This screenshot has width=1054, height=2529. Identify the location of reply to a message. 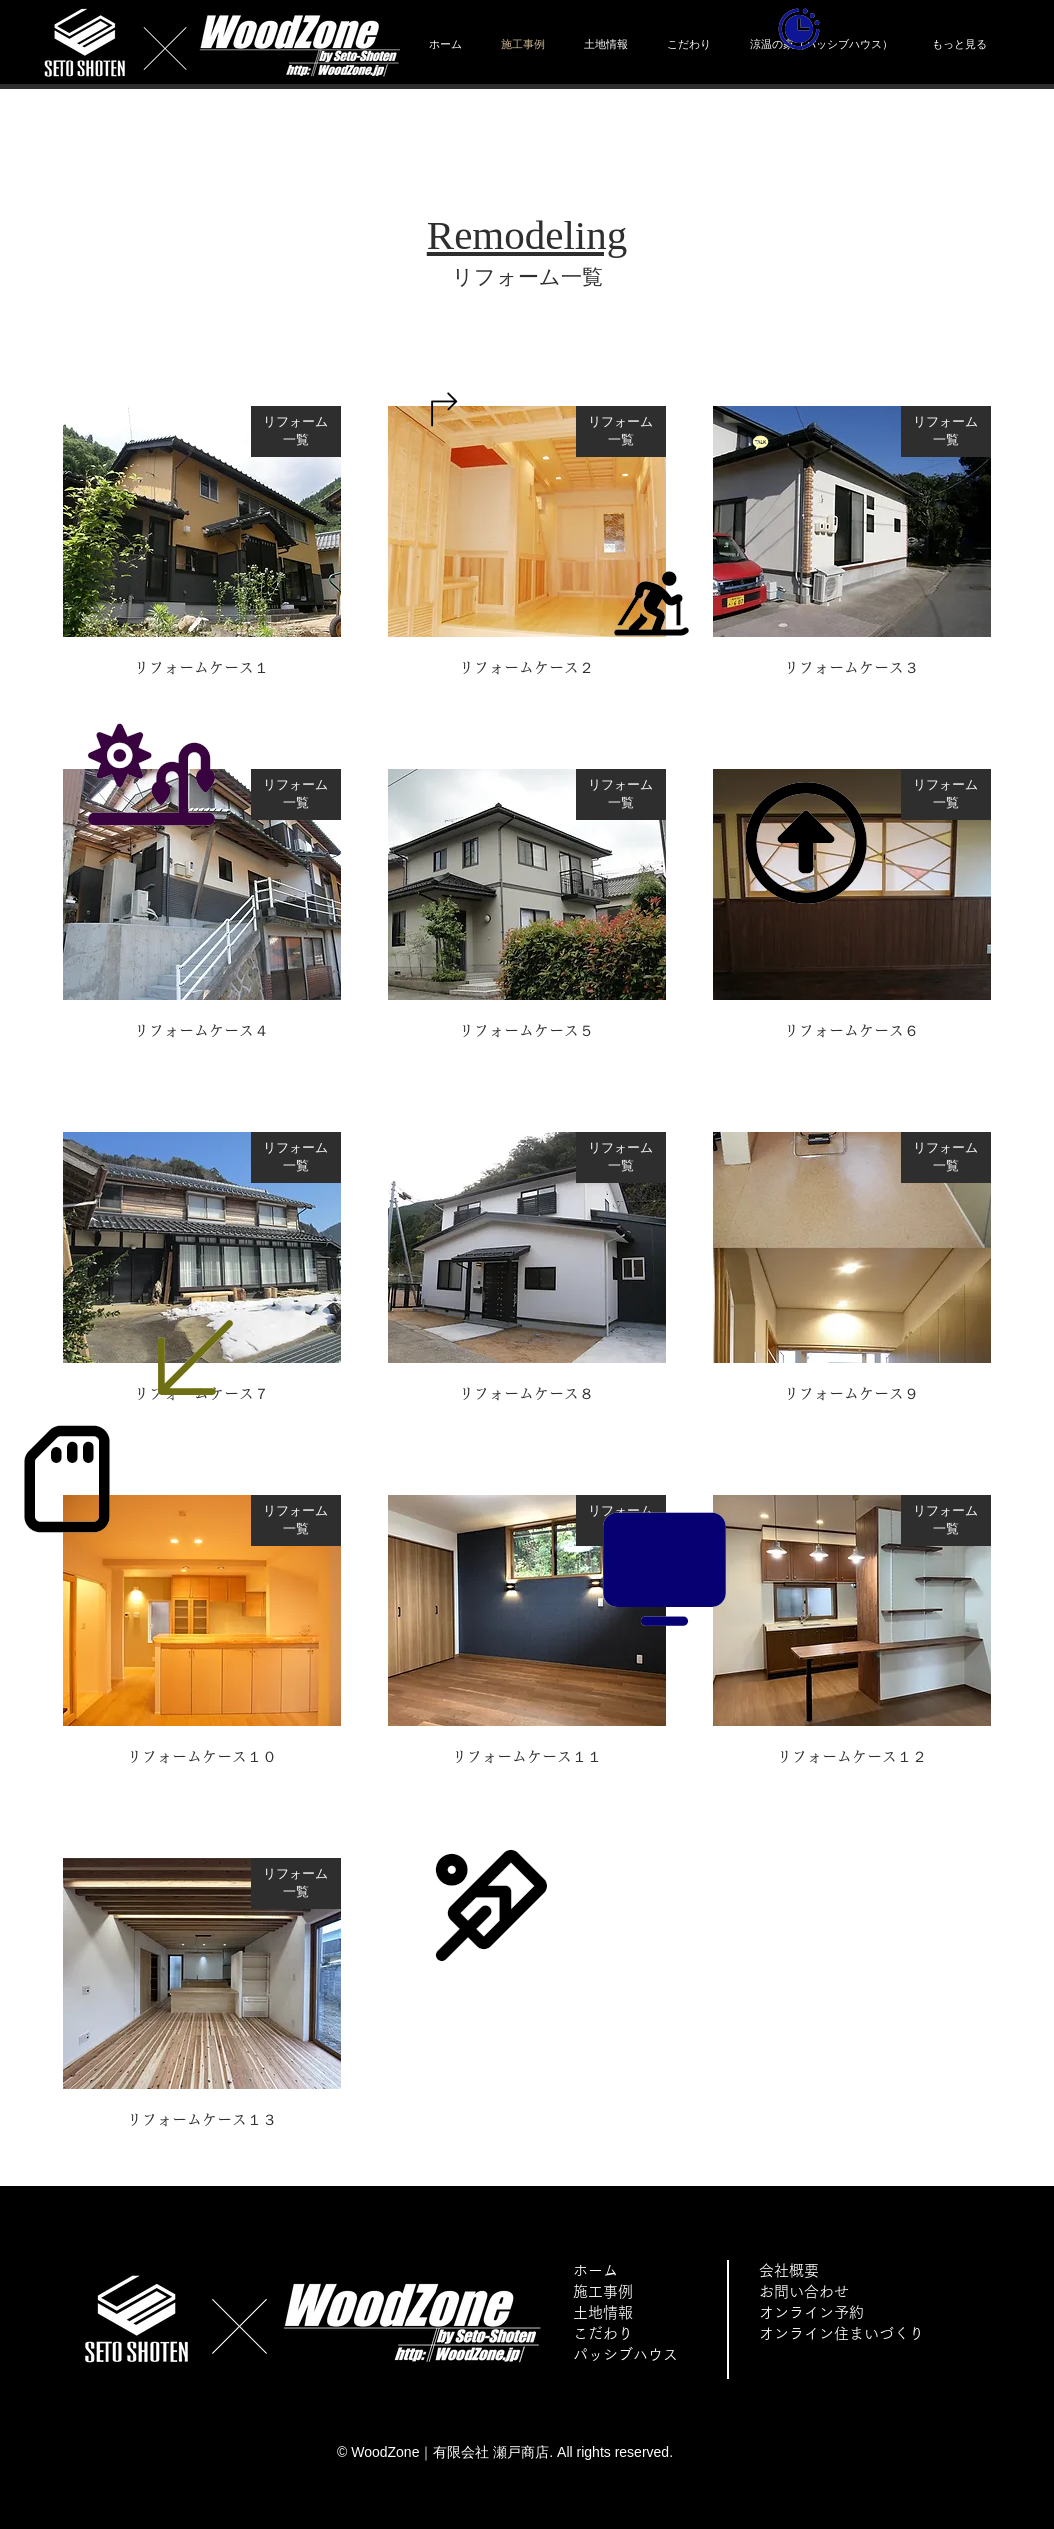
(441, 409).